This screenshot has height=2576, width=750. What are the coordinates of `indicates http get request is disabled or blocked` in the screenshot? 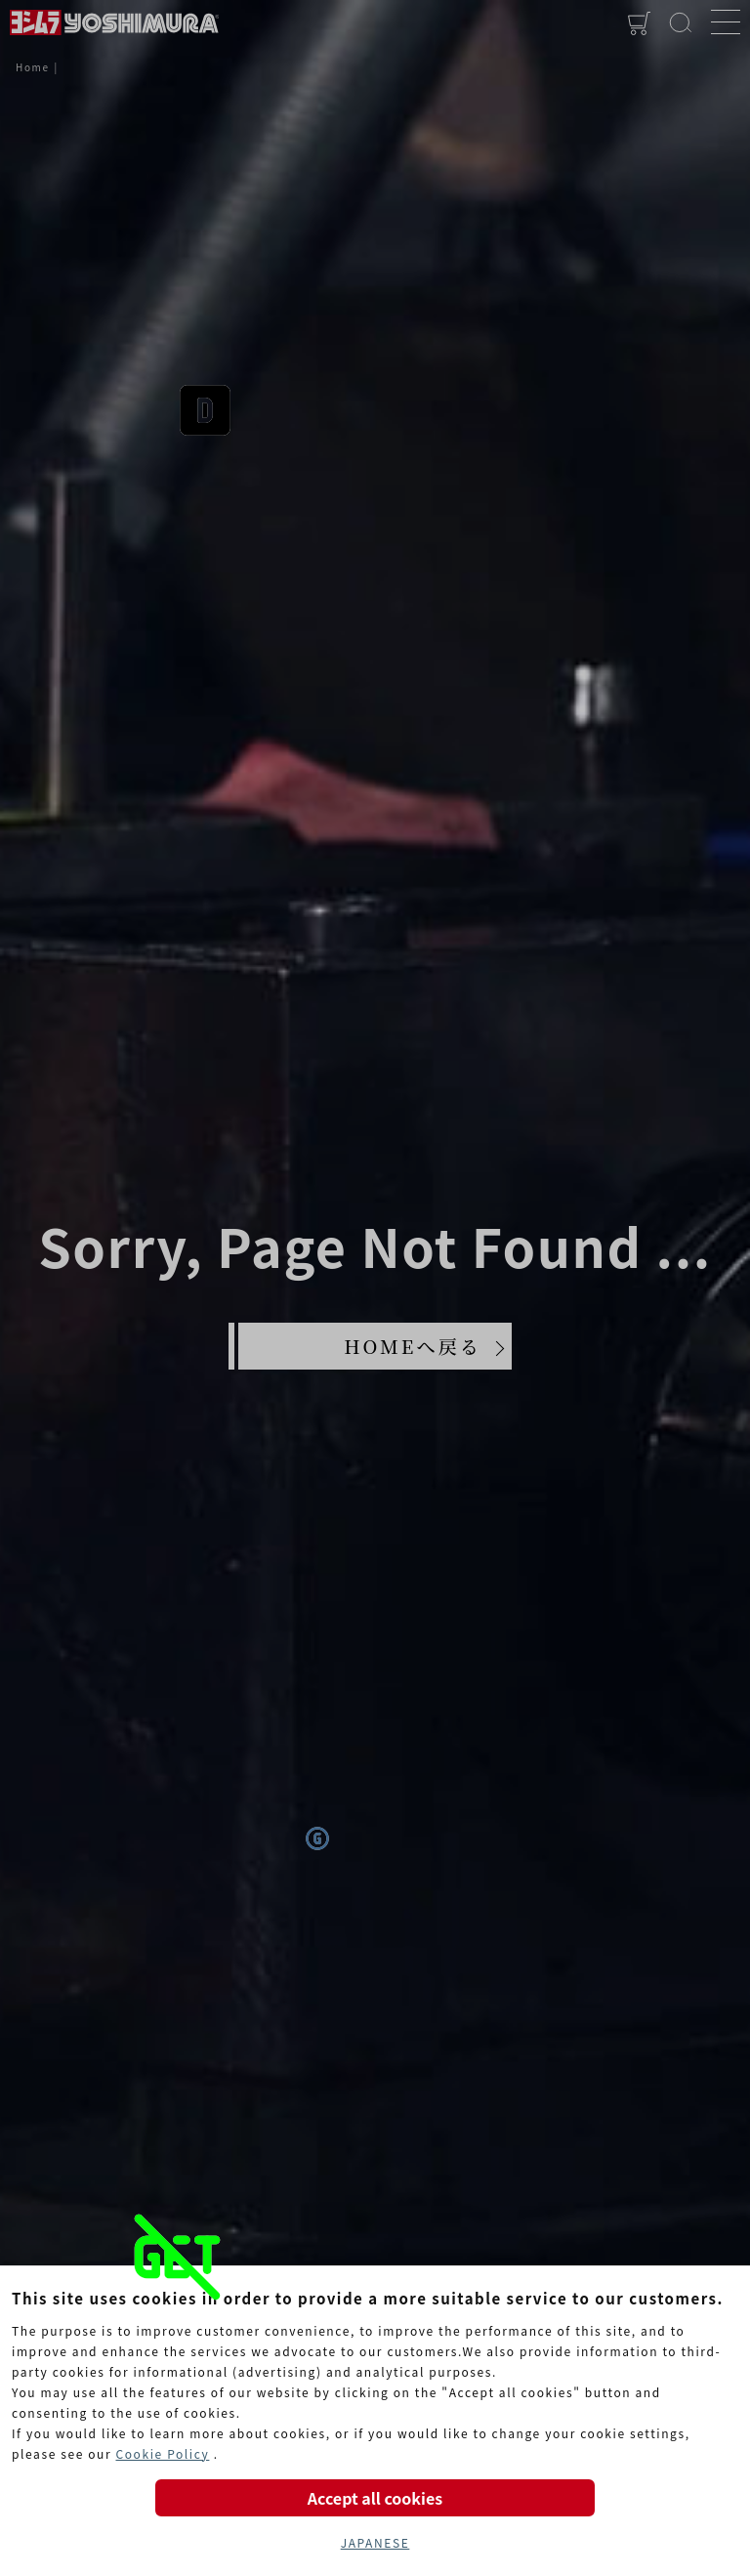 It's located at (177, 2257).